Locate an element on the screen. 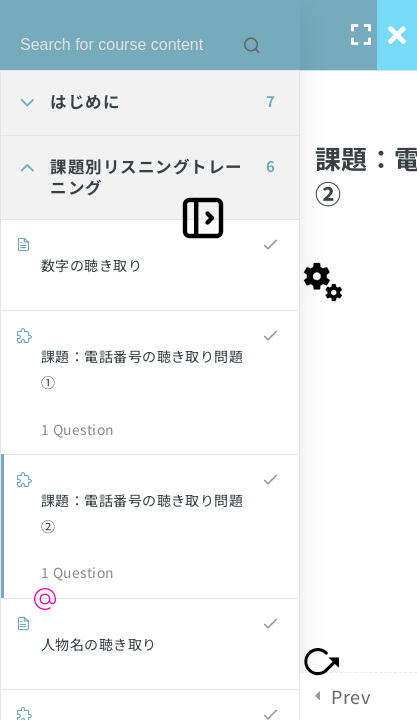 The width and height of the screenshot is (417, 720). expand the left sidebar is located at coordinates (203, 218).